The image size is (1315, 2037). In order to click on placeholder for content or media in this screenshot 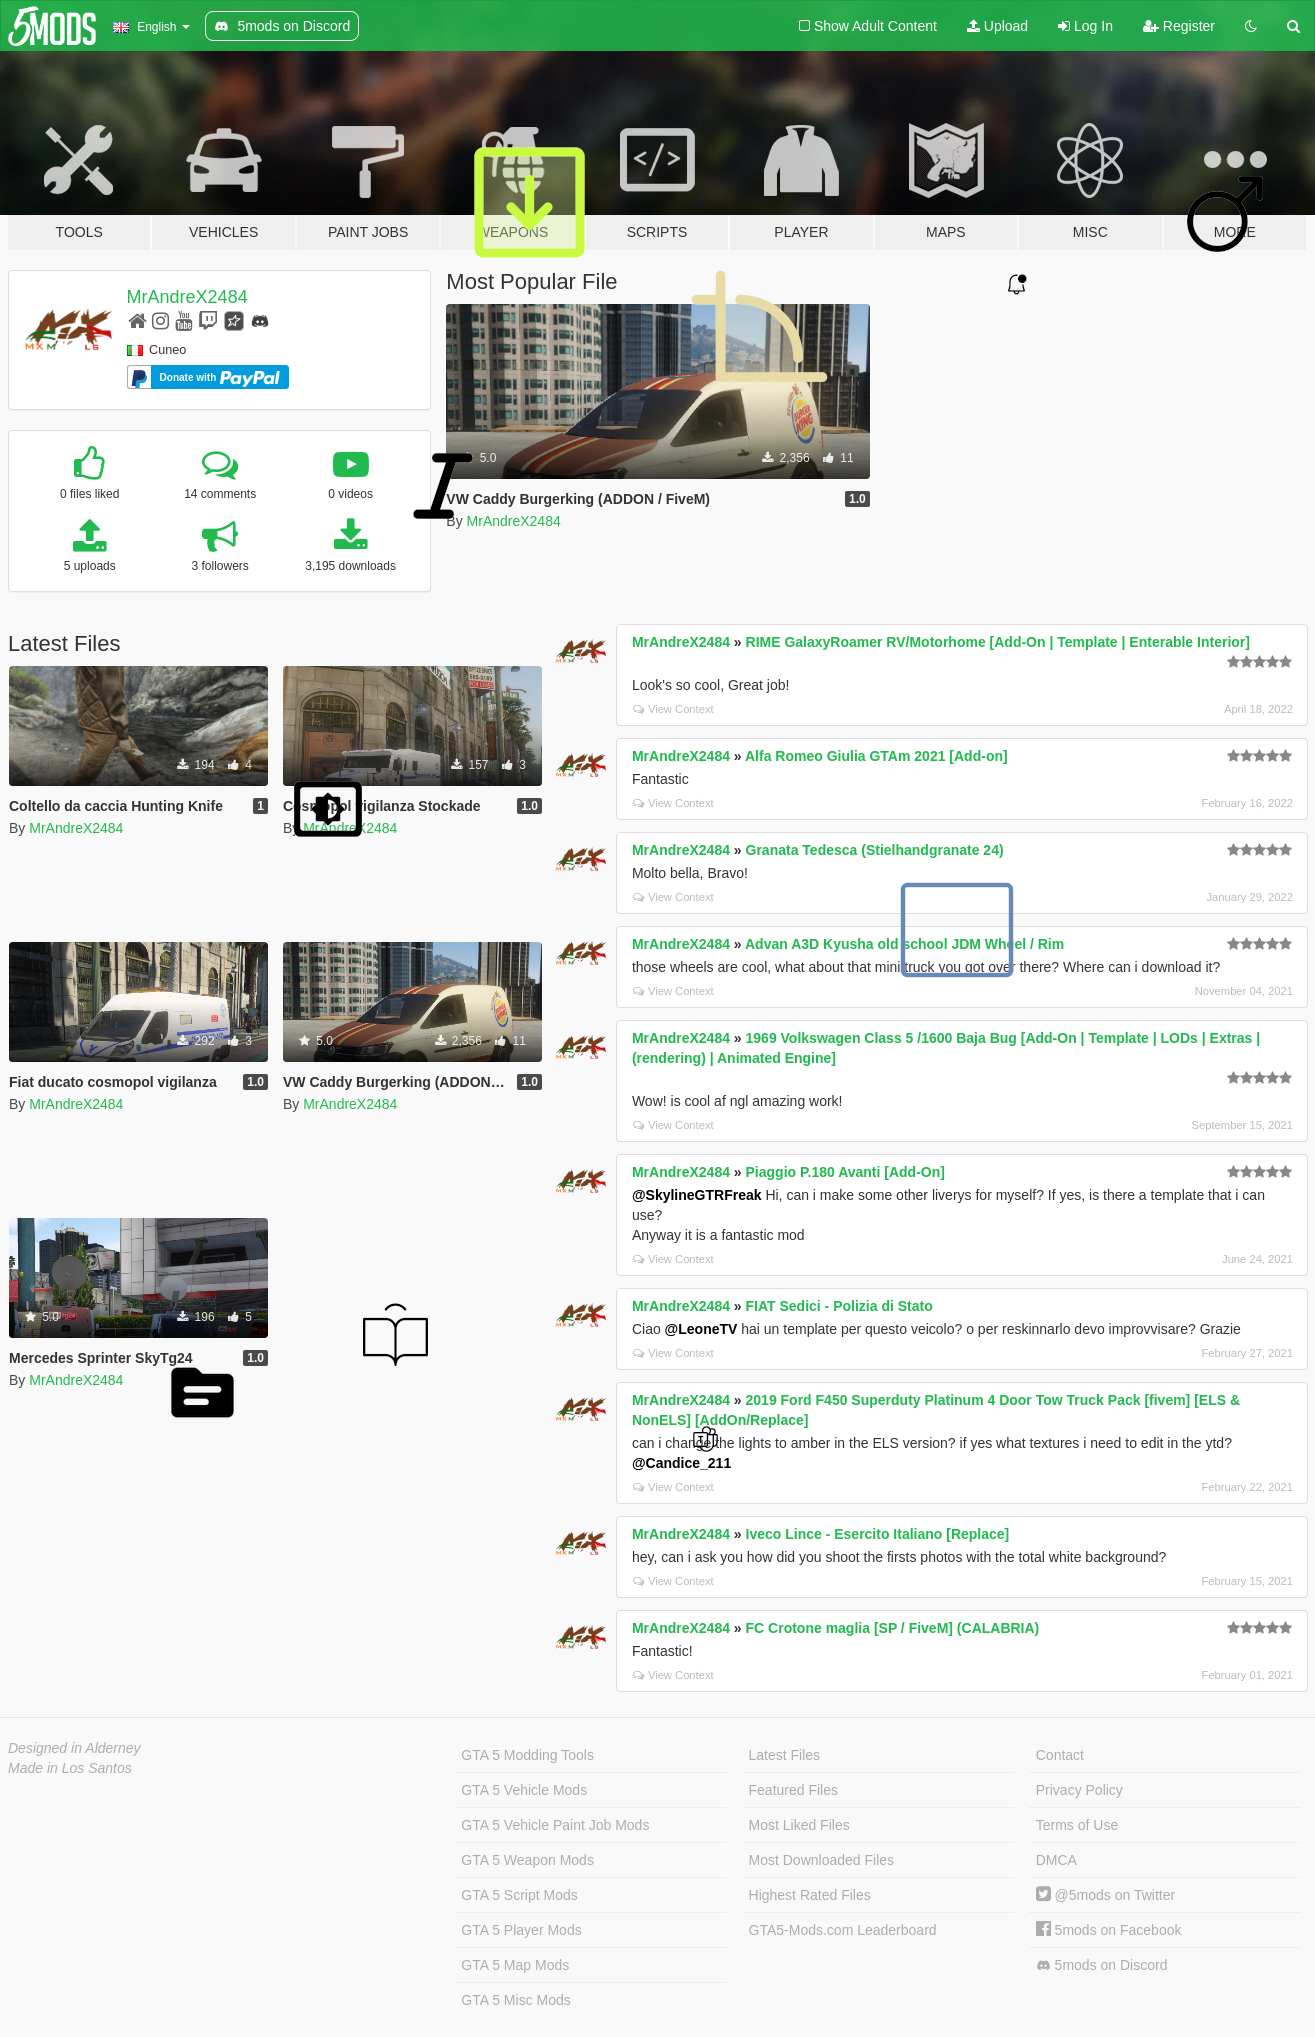, I will do `click(957, 930)`.